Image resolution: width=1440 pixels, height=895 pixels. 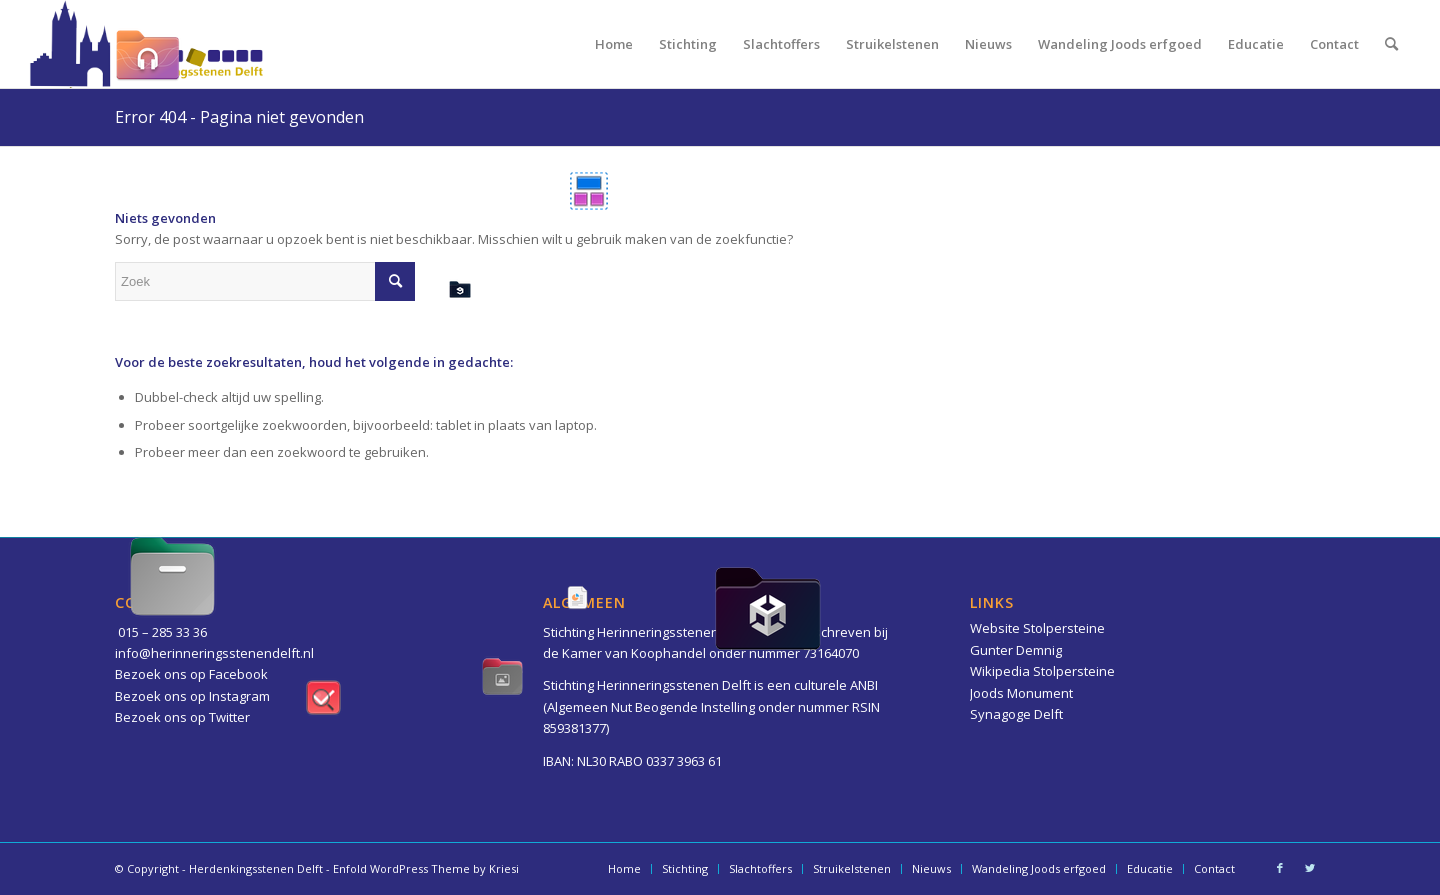 I want to click on open your pictures folder, so click(x=502, y=676).